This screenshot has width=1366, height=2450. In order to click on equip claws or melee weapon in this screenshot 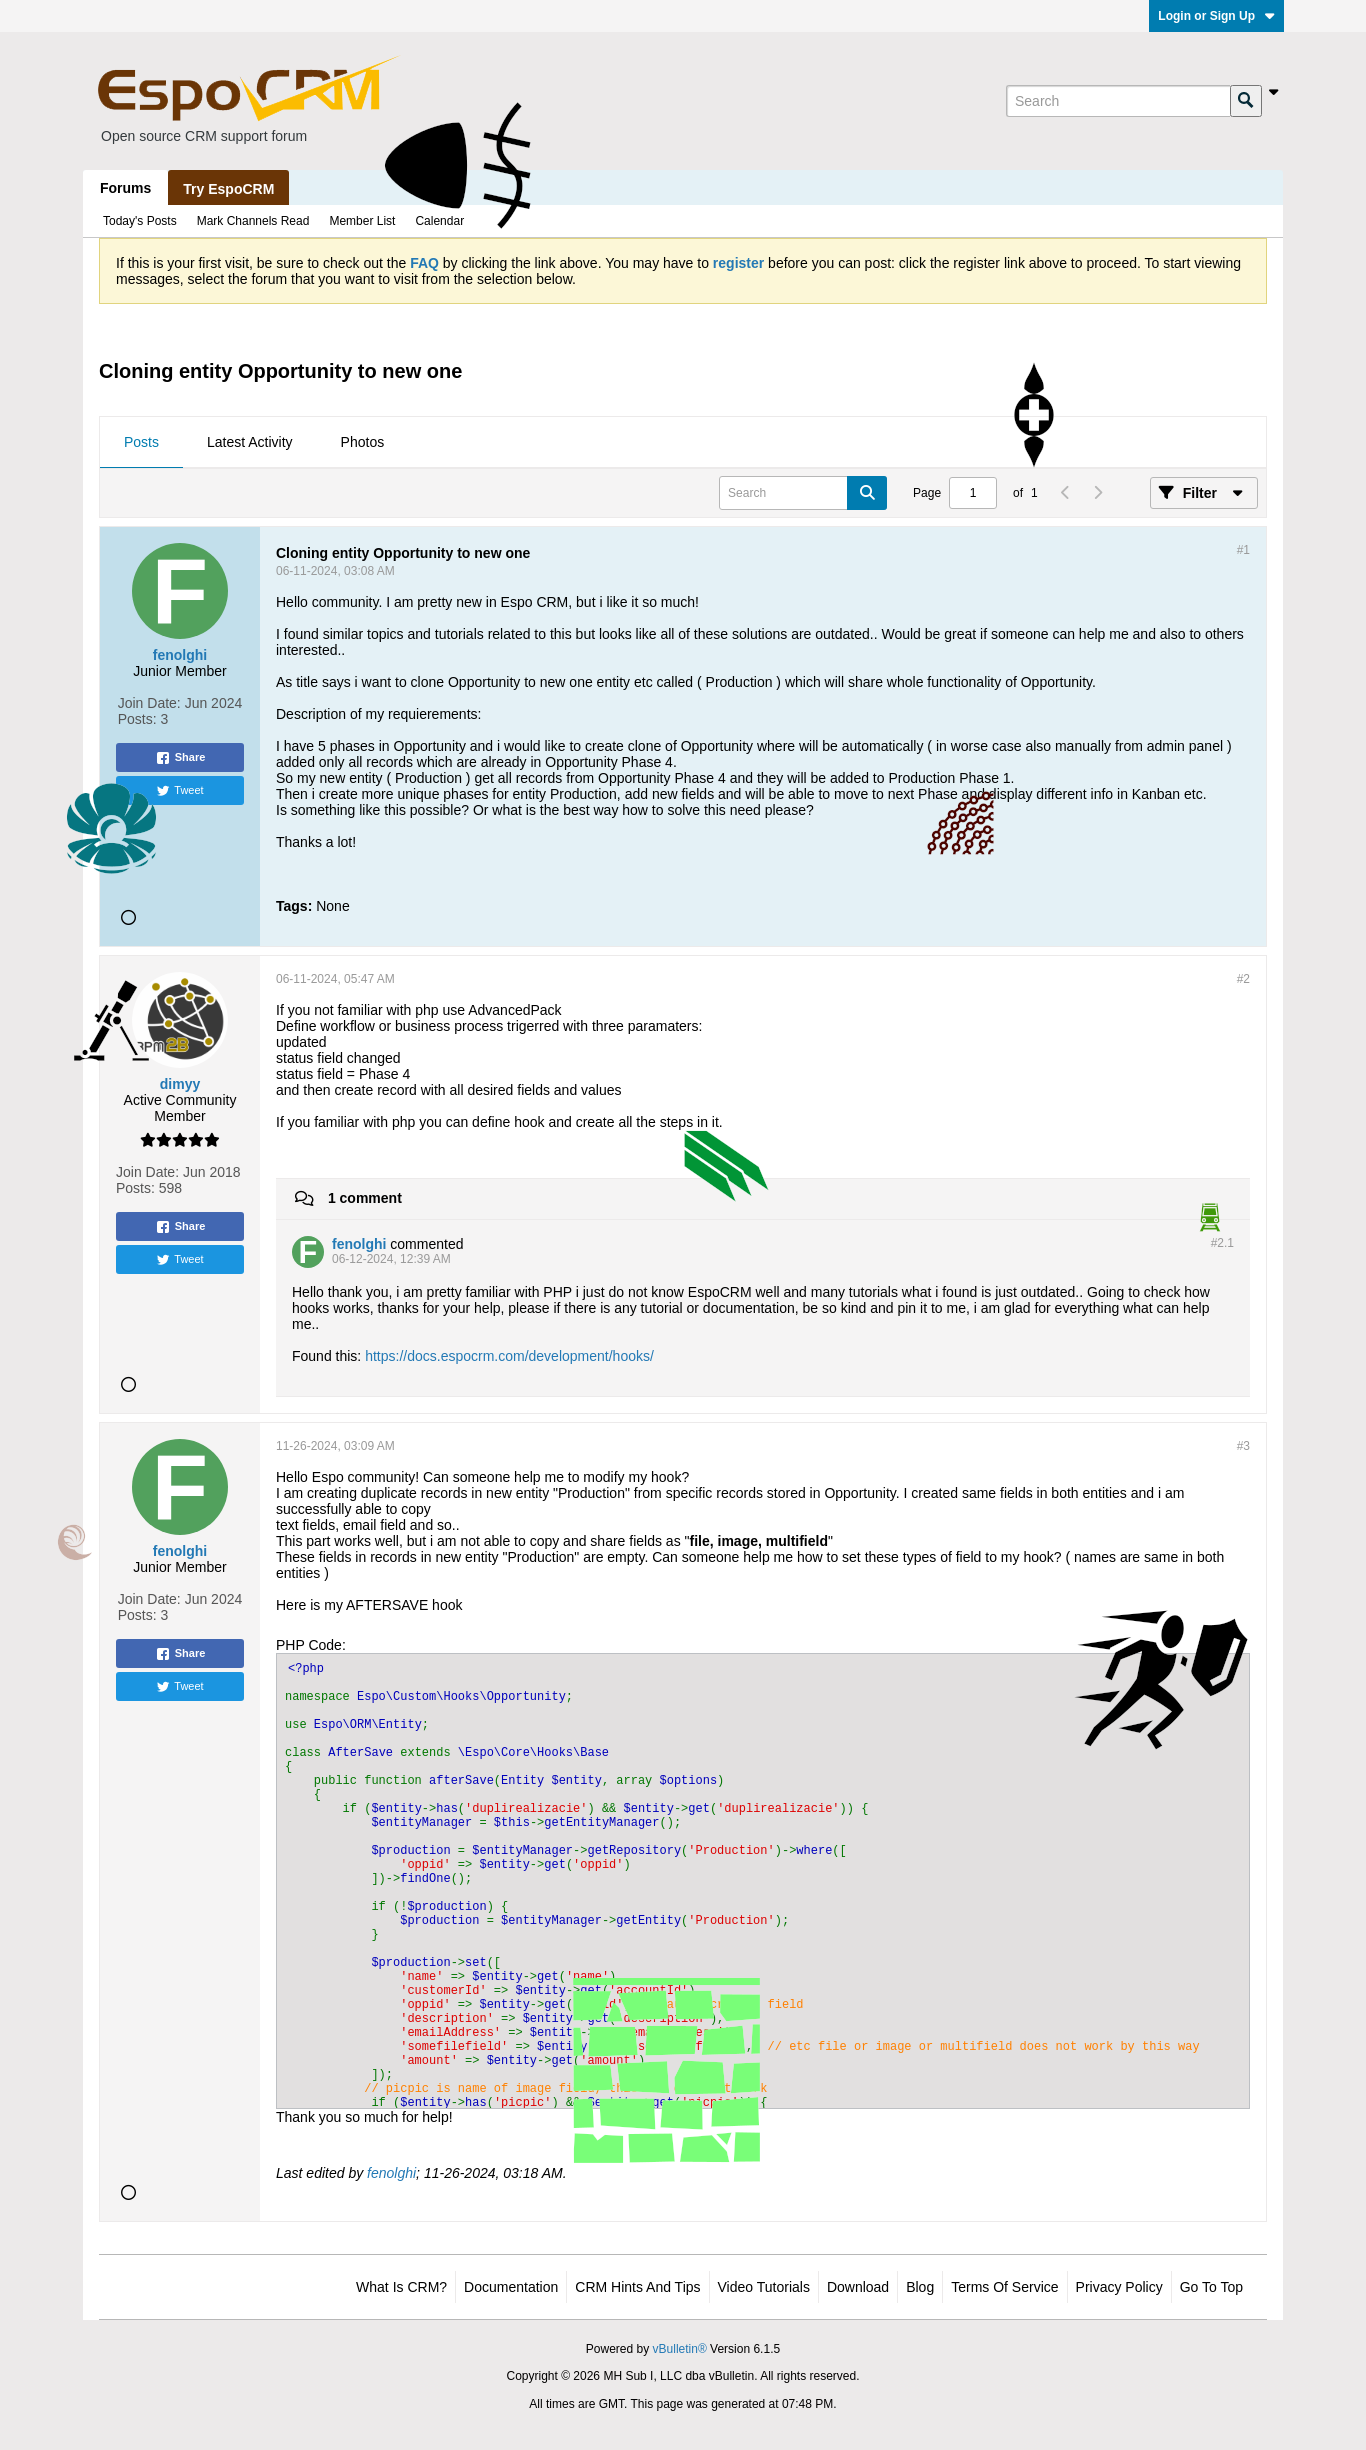, I will do `click(726, 1172)`.